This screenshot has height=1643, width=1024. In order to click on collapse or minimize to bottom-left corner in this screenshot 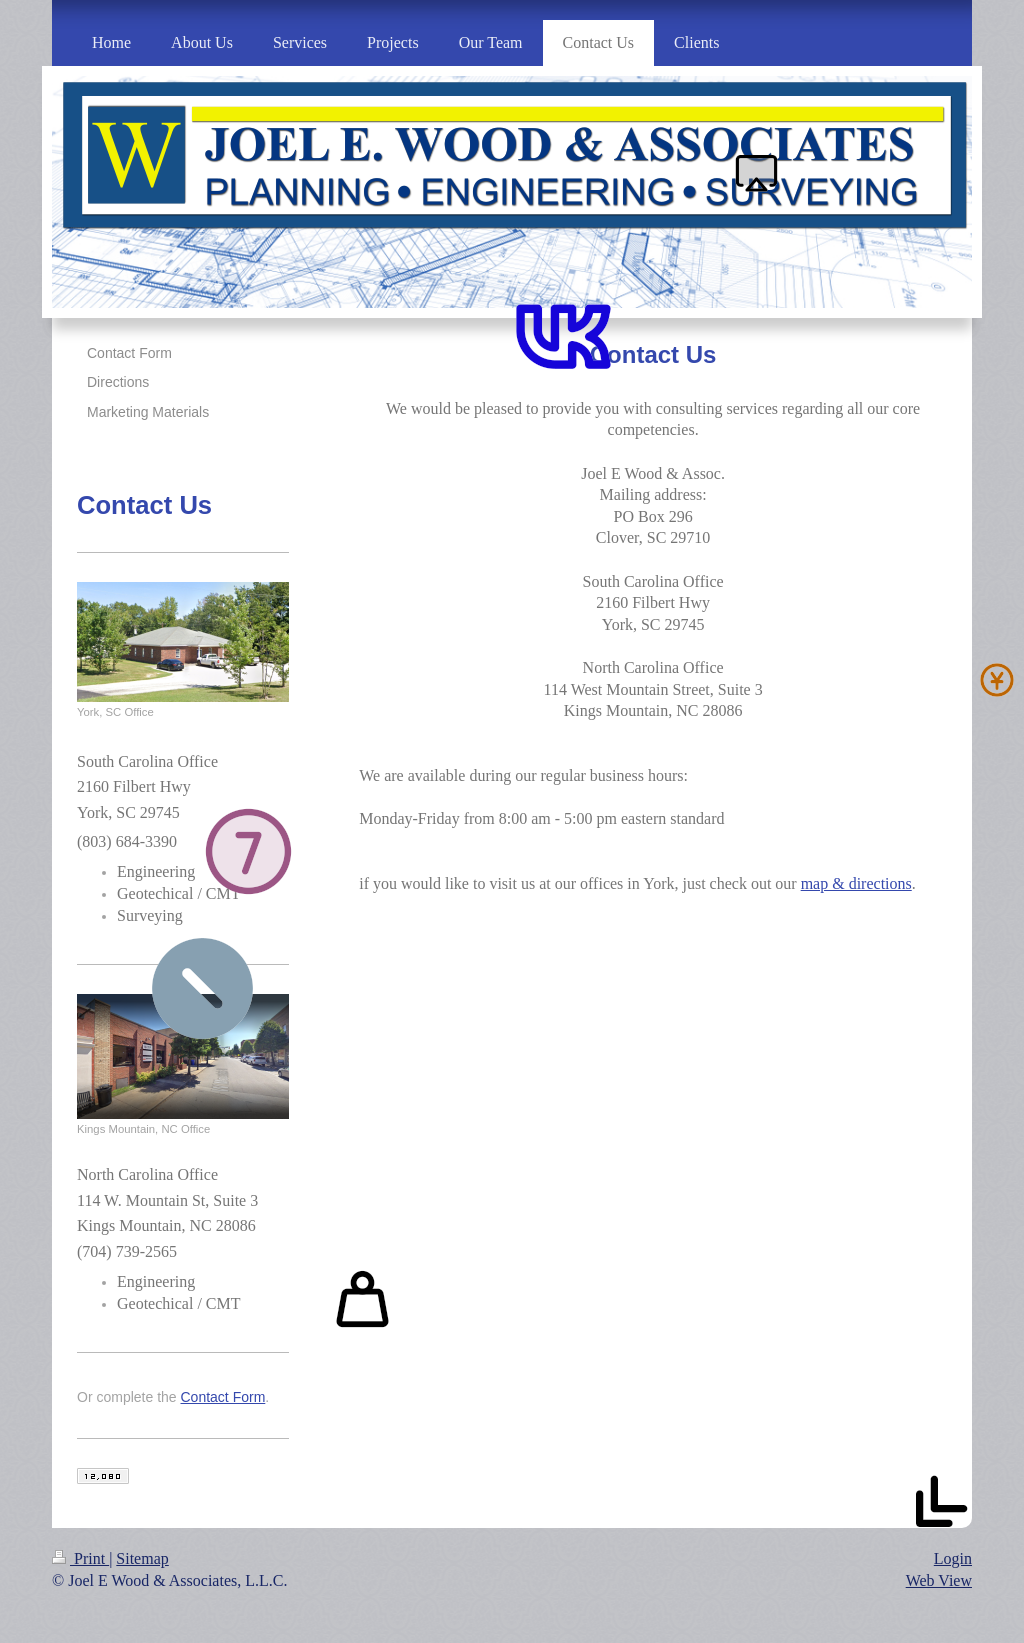, I will do `click(938, 1505)`.